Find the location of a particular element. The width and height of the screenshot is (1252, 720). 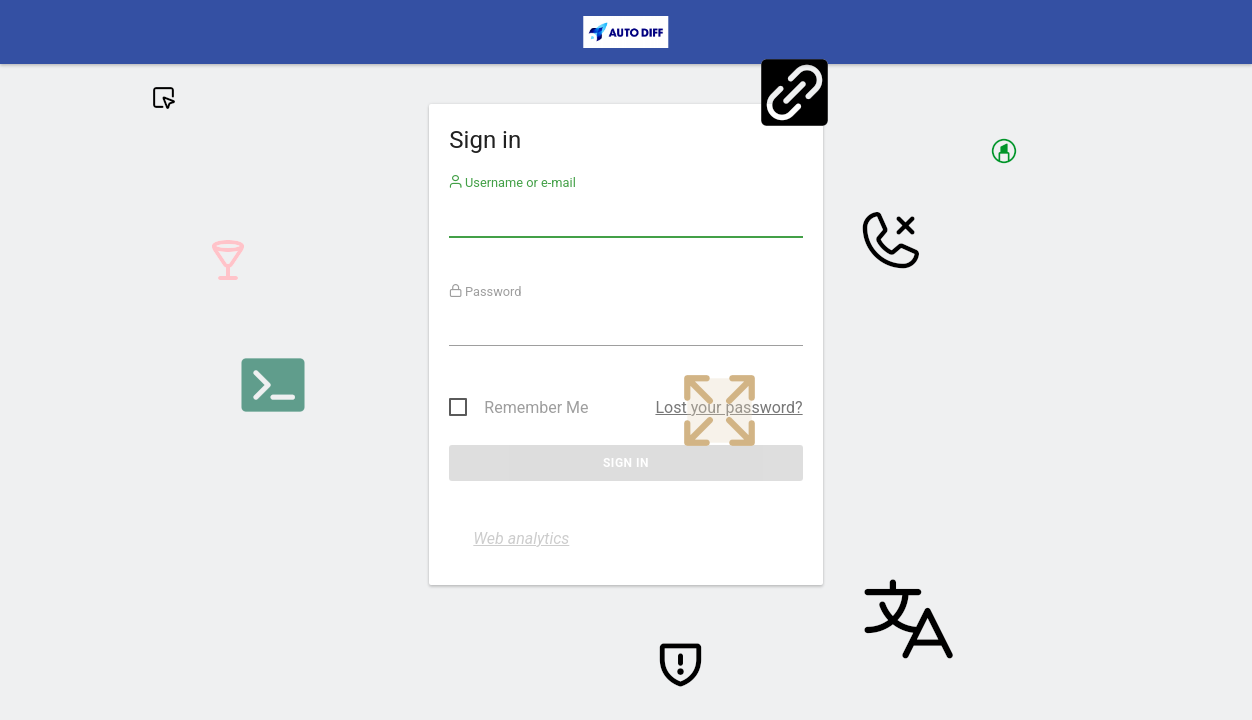

copy link to clipboard is located at coordinates (794, 92).